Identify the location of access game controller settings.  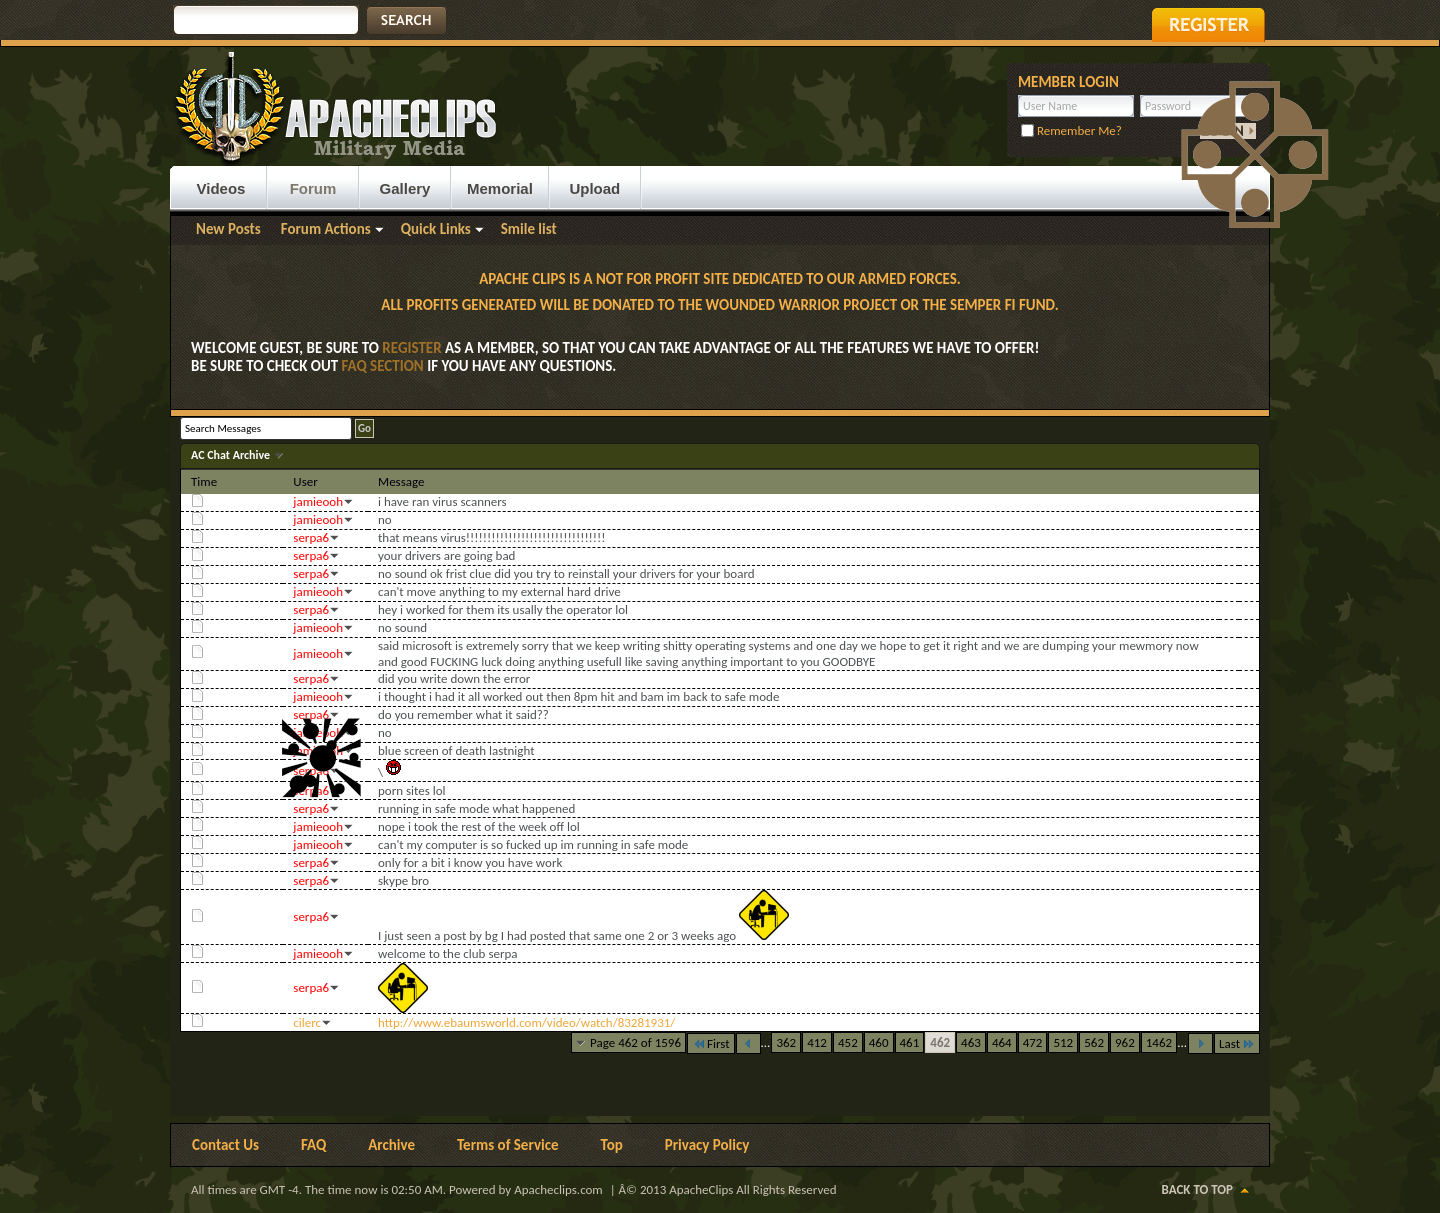
(1254, 154).